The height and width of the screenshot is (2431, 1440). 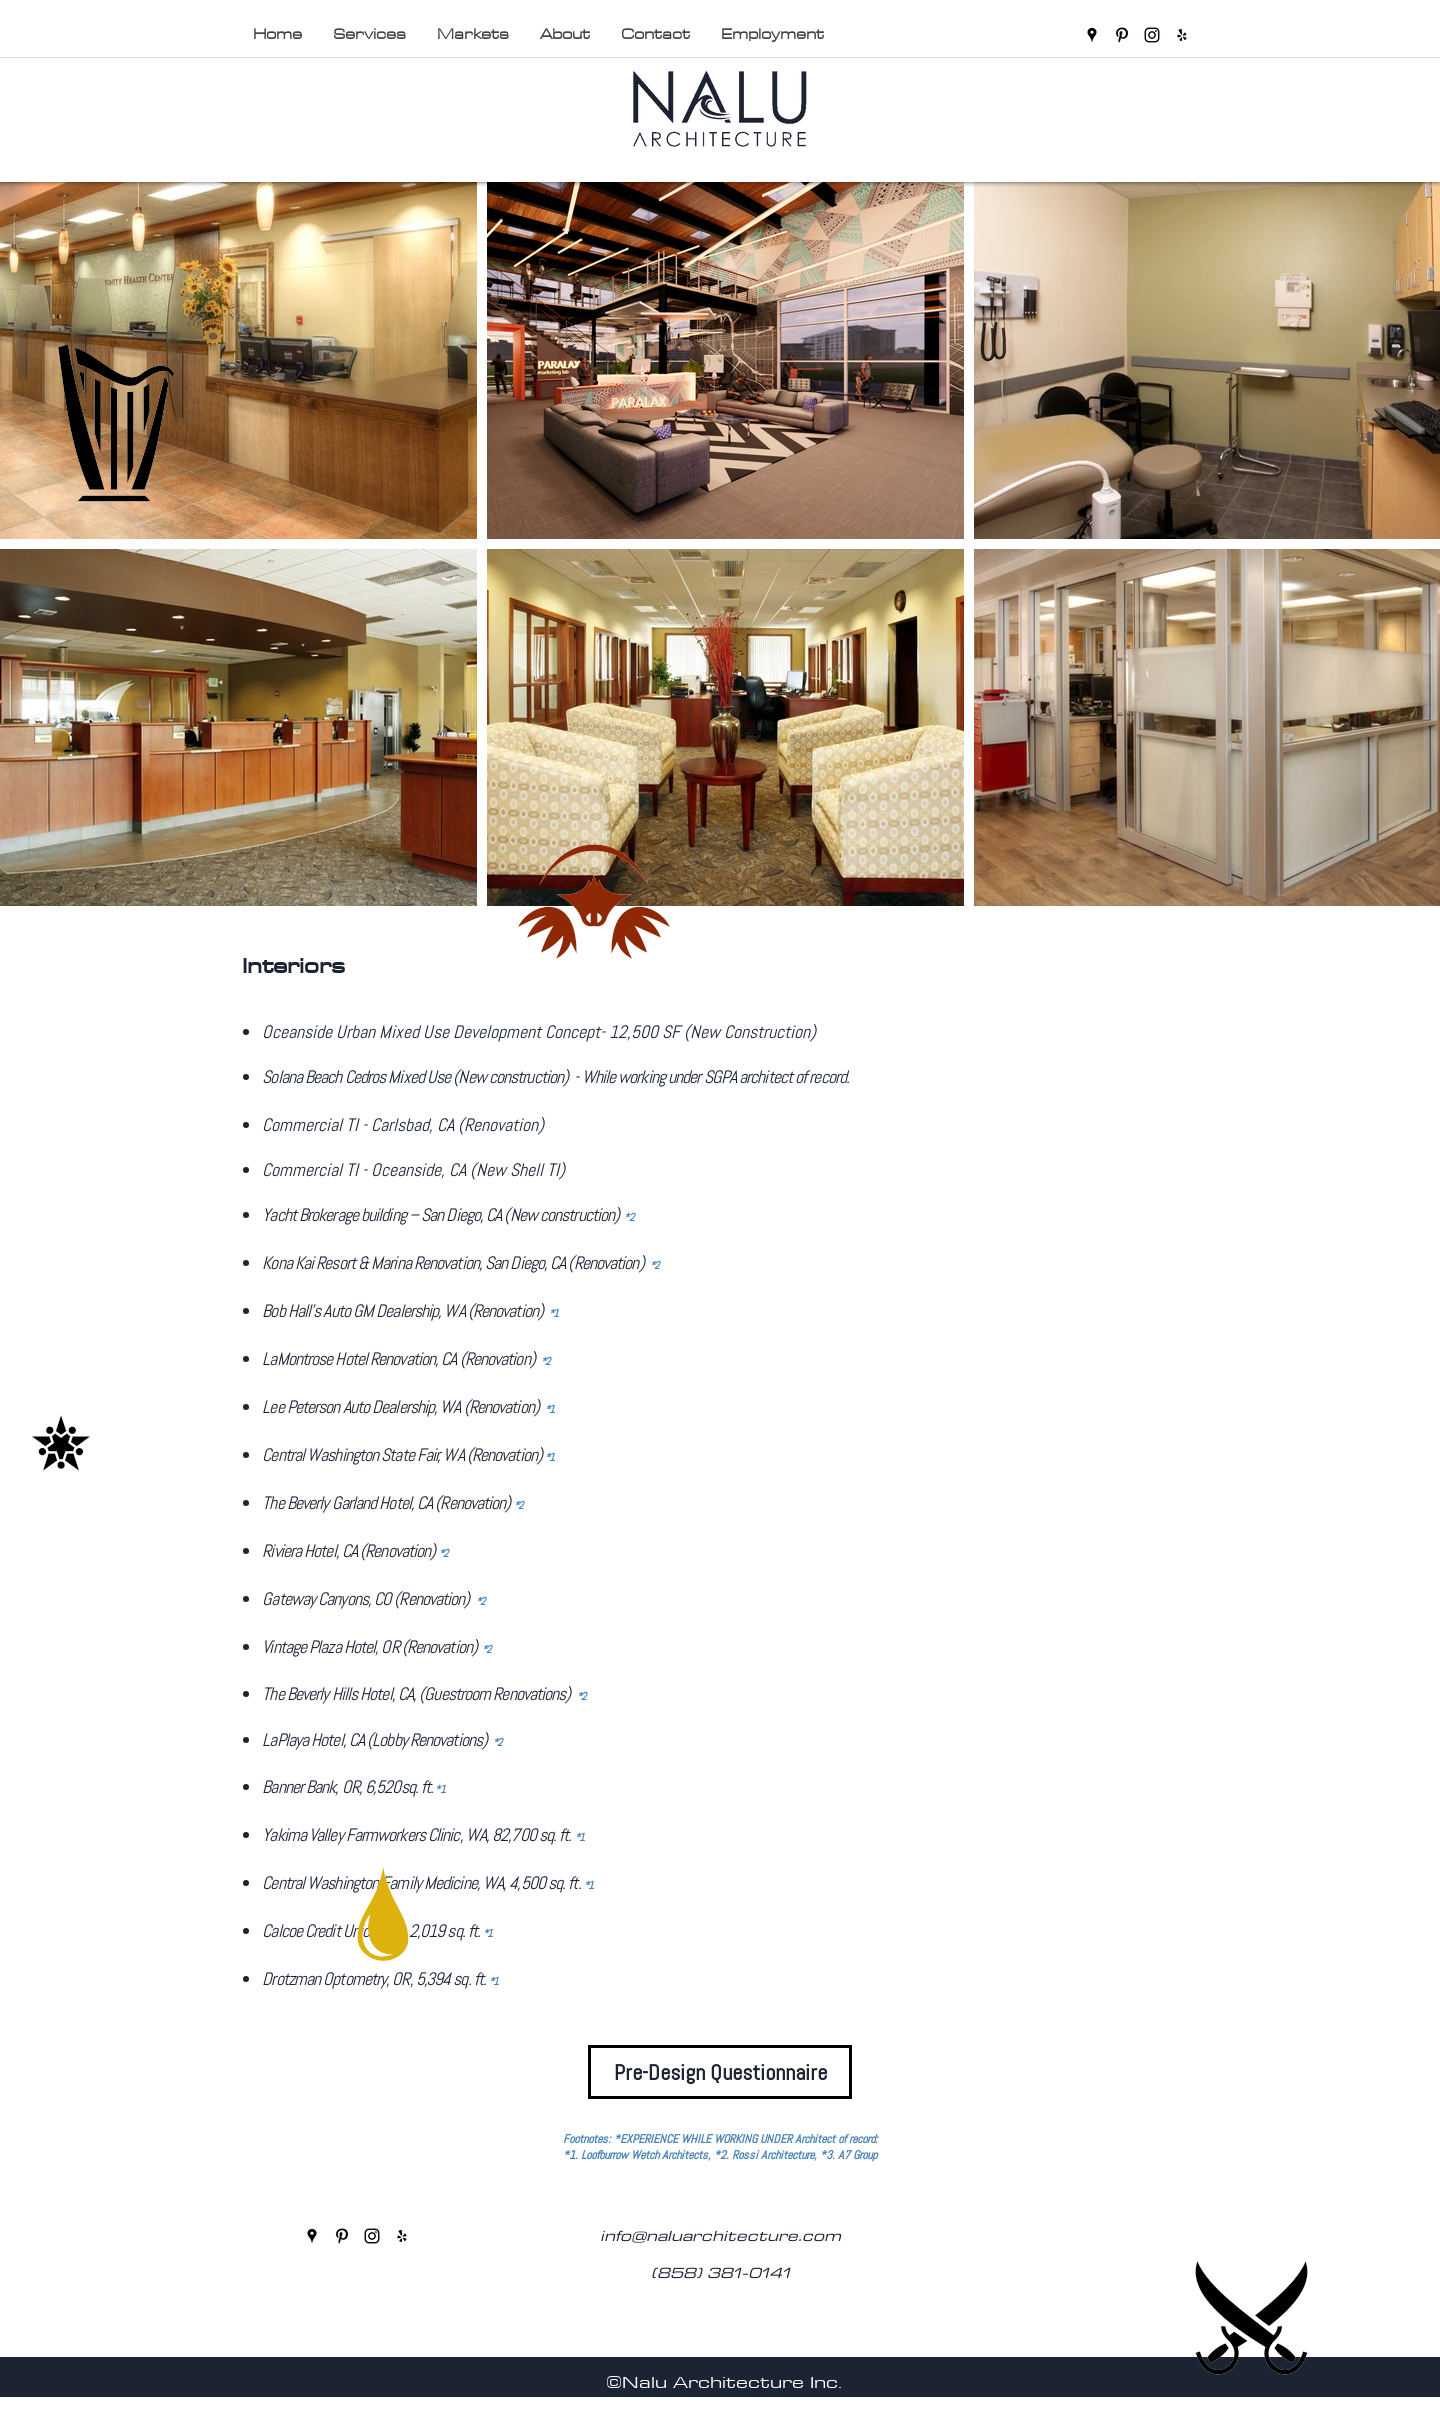 I want to click on view achievements or rewards in a game, so click(x=61, y=1444).